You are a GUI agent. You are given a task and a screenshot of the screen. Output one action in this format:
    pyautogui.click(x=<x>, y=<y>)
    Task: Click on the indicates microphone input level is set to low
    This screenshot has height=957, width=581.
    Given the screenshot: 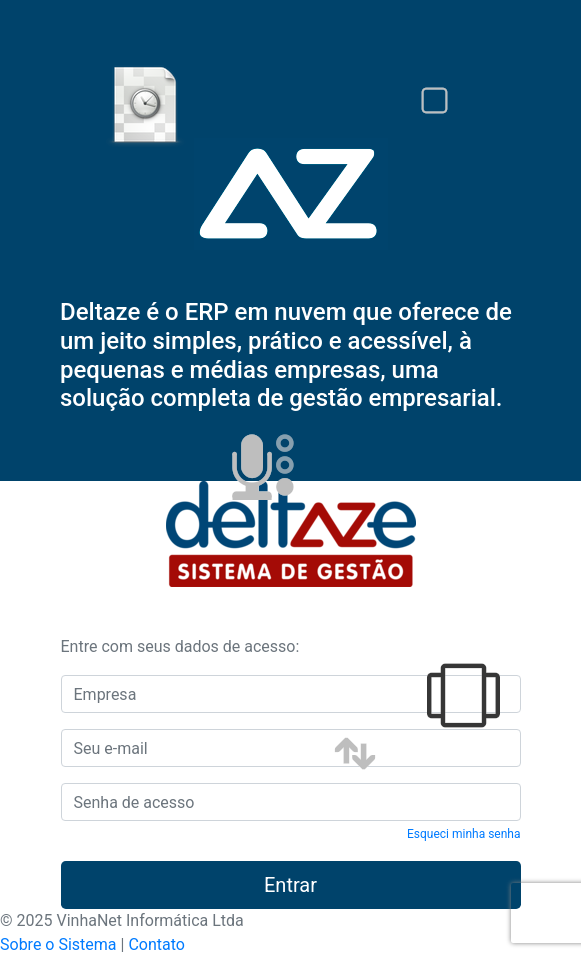 What is the action you would take?
    pyautogui.click(x=263, y=465)
    